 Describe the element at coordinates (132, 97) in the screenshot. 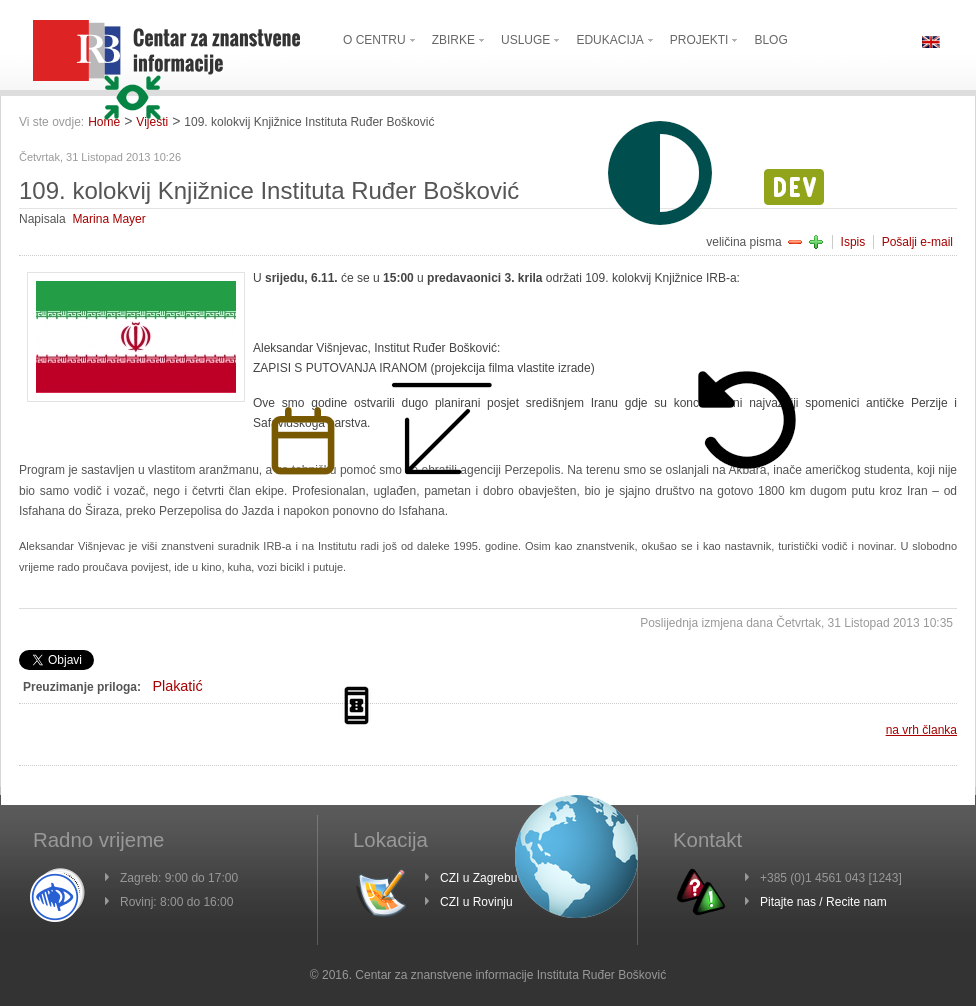

I see `focus view on selected element` at that location.